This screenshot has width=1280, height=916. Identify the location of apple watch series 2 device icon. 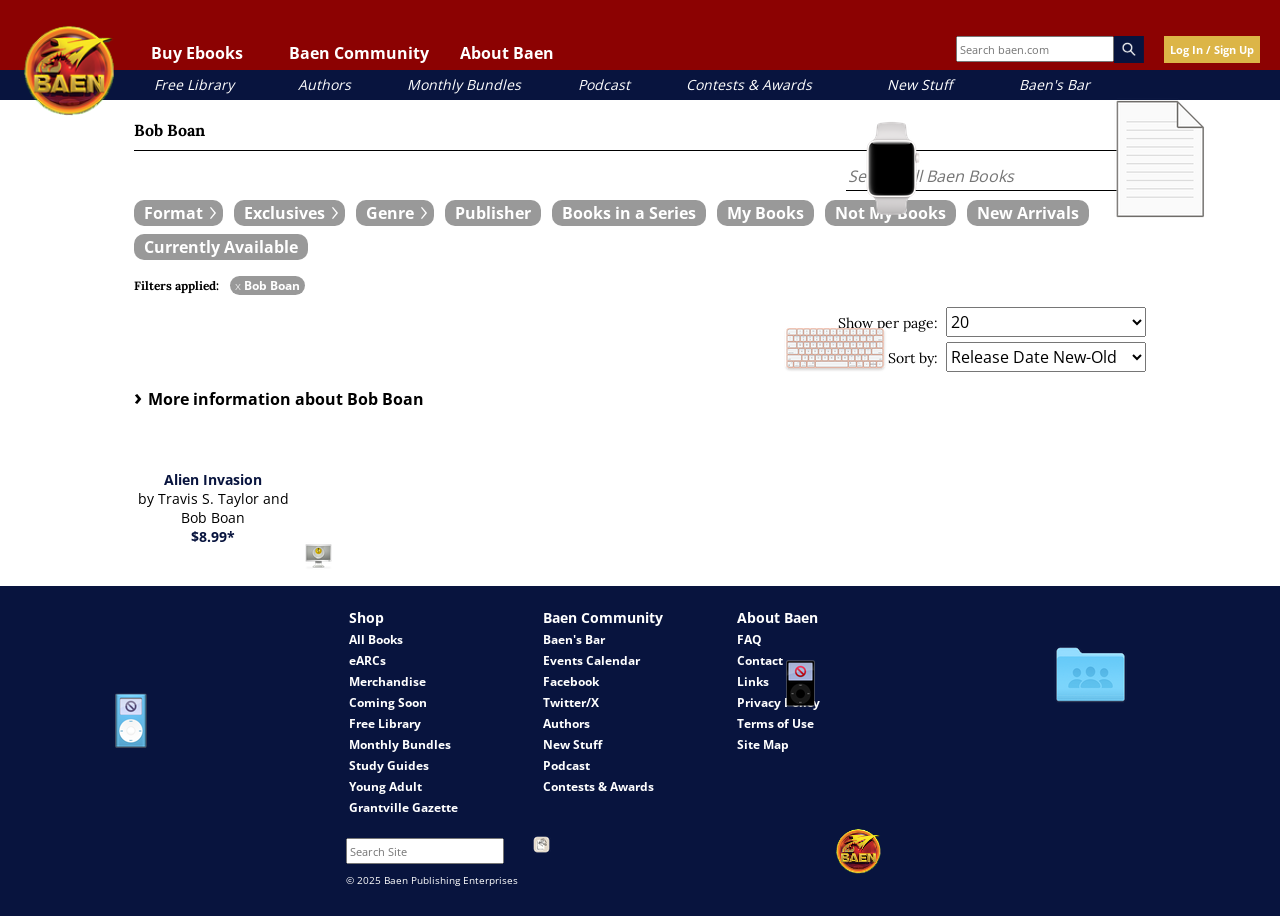
(891, 168).